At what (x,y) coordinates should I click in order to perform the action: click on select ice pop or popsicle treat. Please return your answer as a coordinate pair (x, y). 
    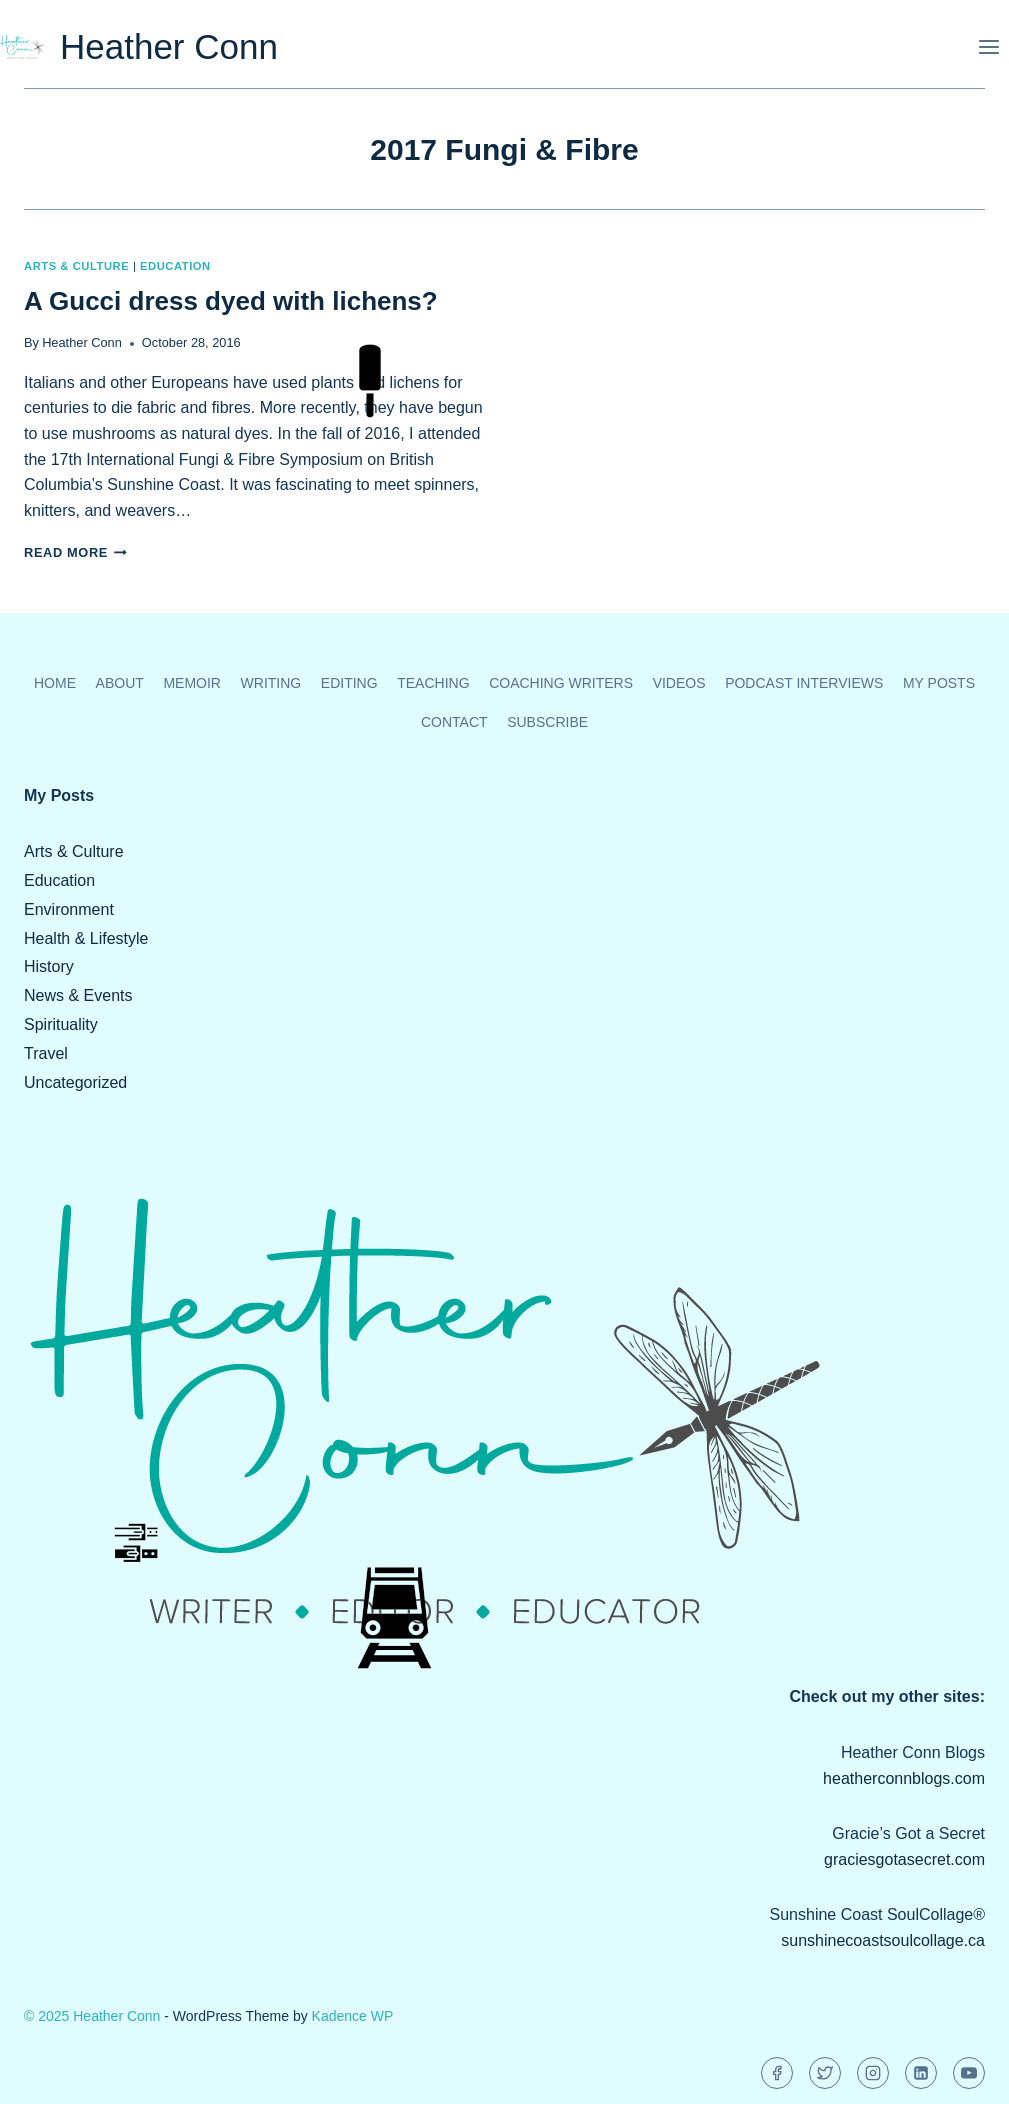
    Looking at the image, I should click on (370, 381).